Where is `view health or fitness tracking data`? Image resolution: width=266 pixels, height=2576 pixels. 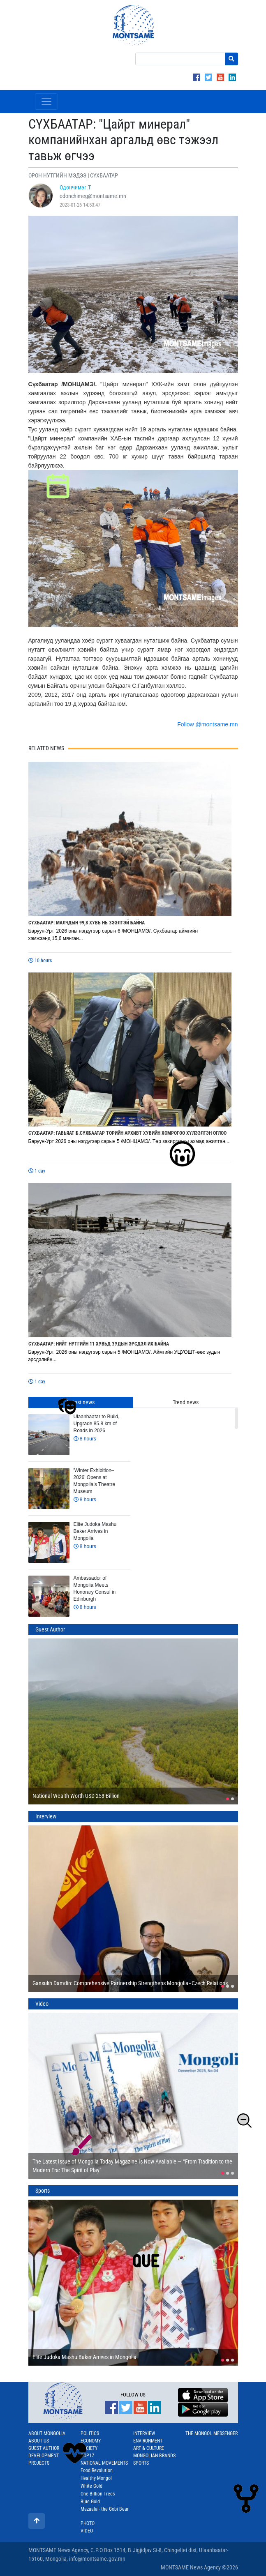 view health or fitness tracking data is located at coordinates (74, 2453).